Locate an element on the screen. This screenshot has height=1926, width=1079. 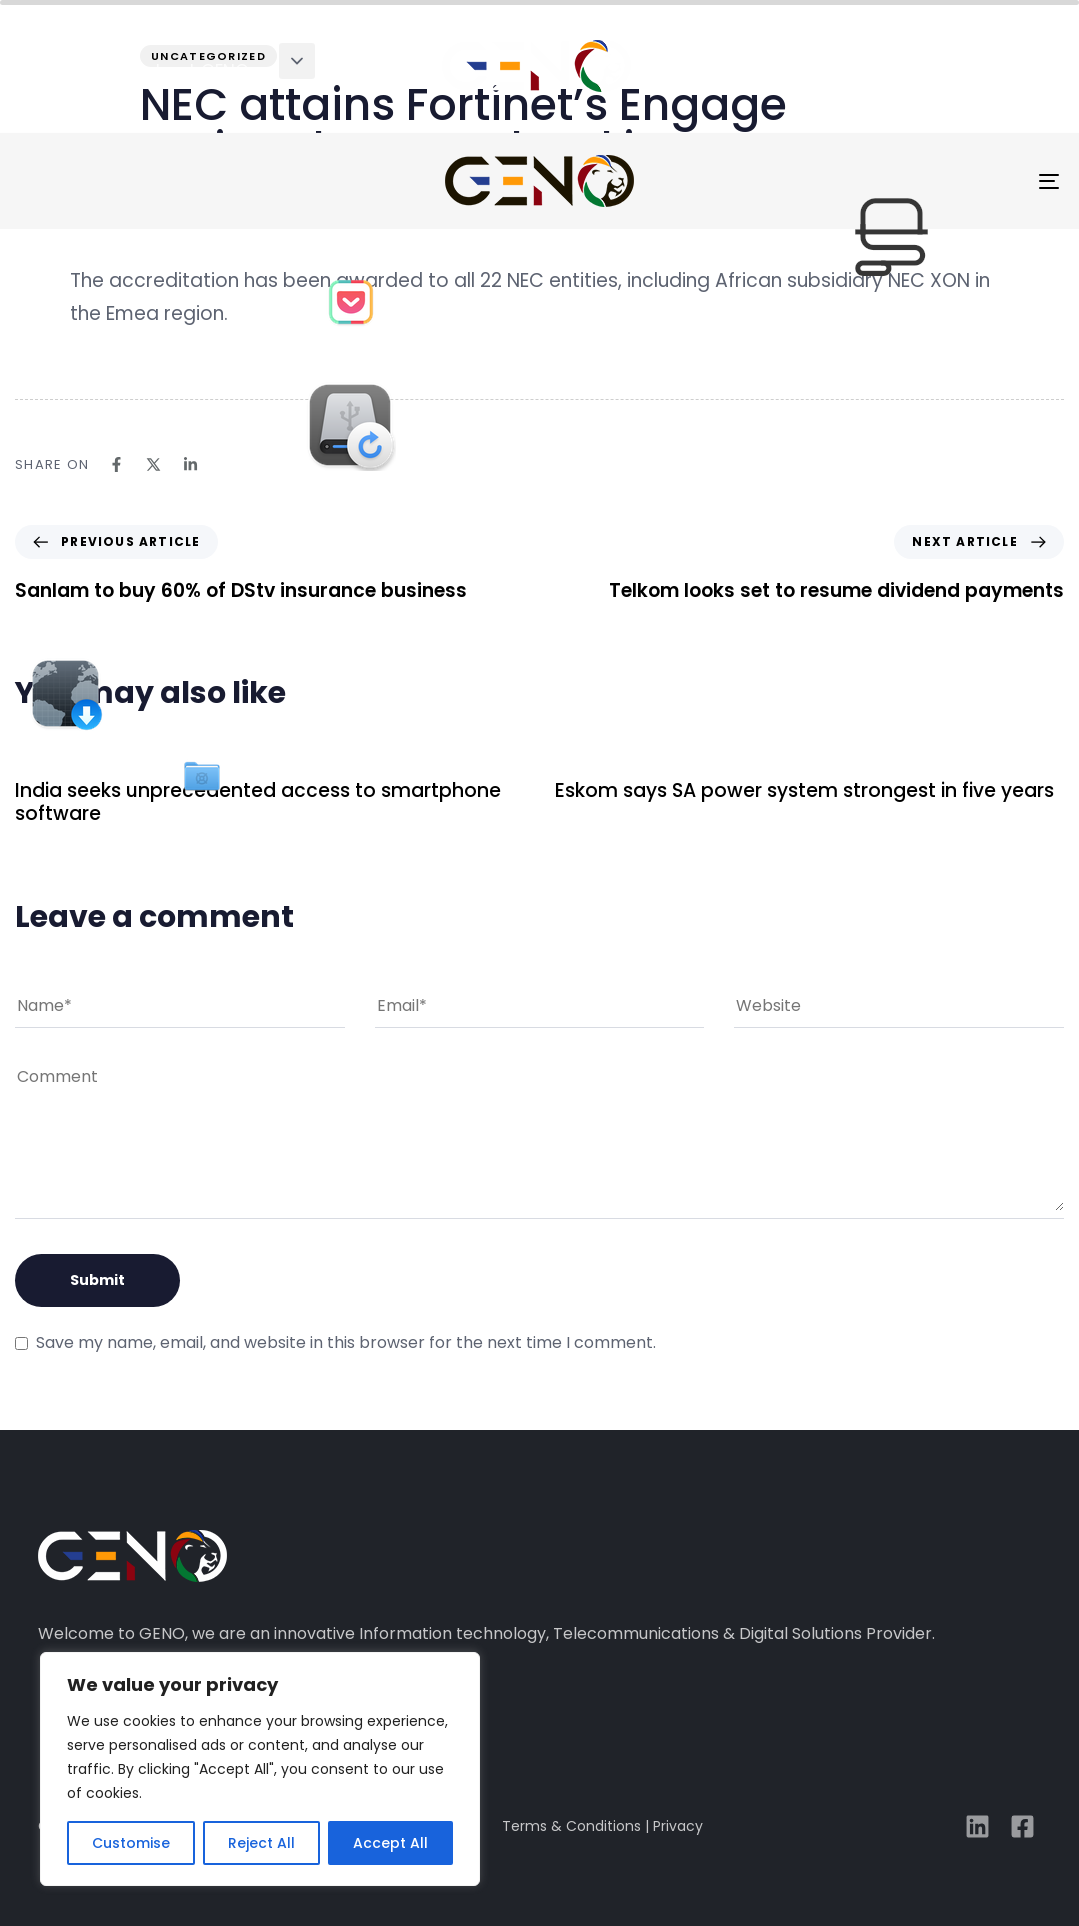
open xdman download manager is located at coordinates (65, 693).